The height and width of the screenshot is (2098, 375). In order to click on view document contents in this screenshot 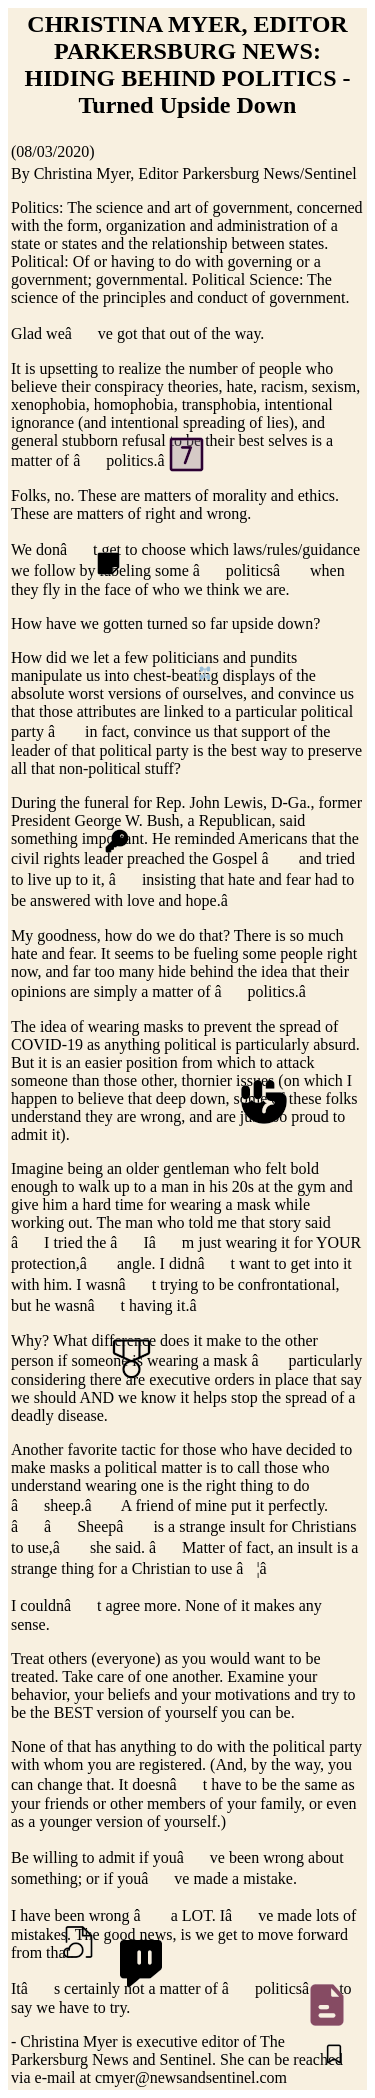, I will do `click(327, 2005)`.